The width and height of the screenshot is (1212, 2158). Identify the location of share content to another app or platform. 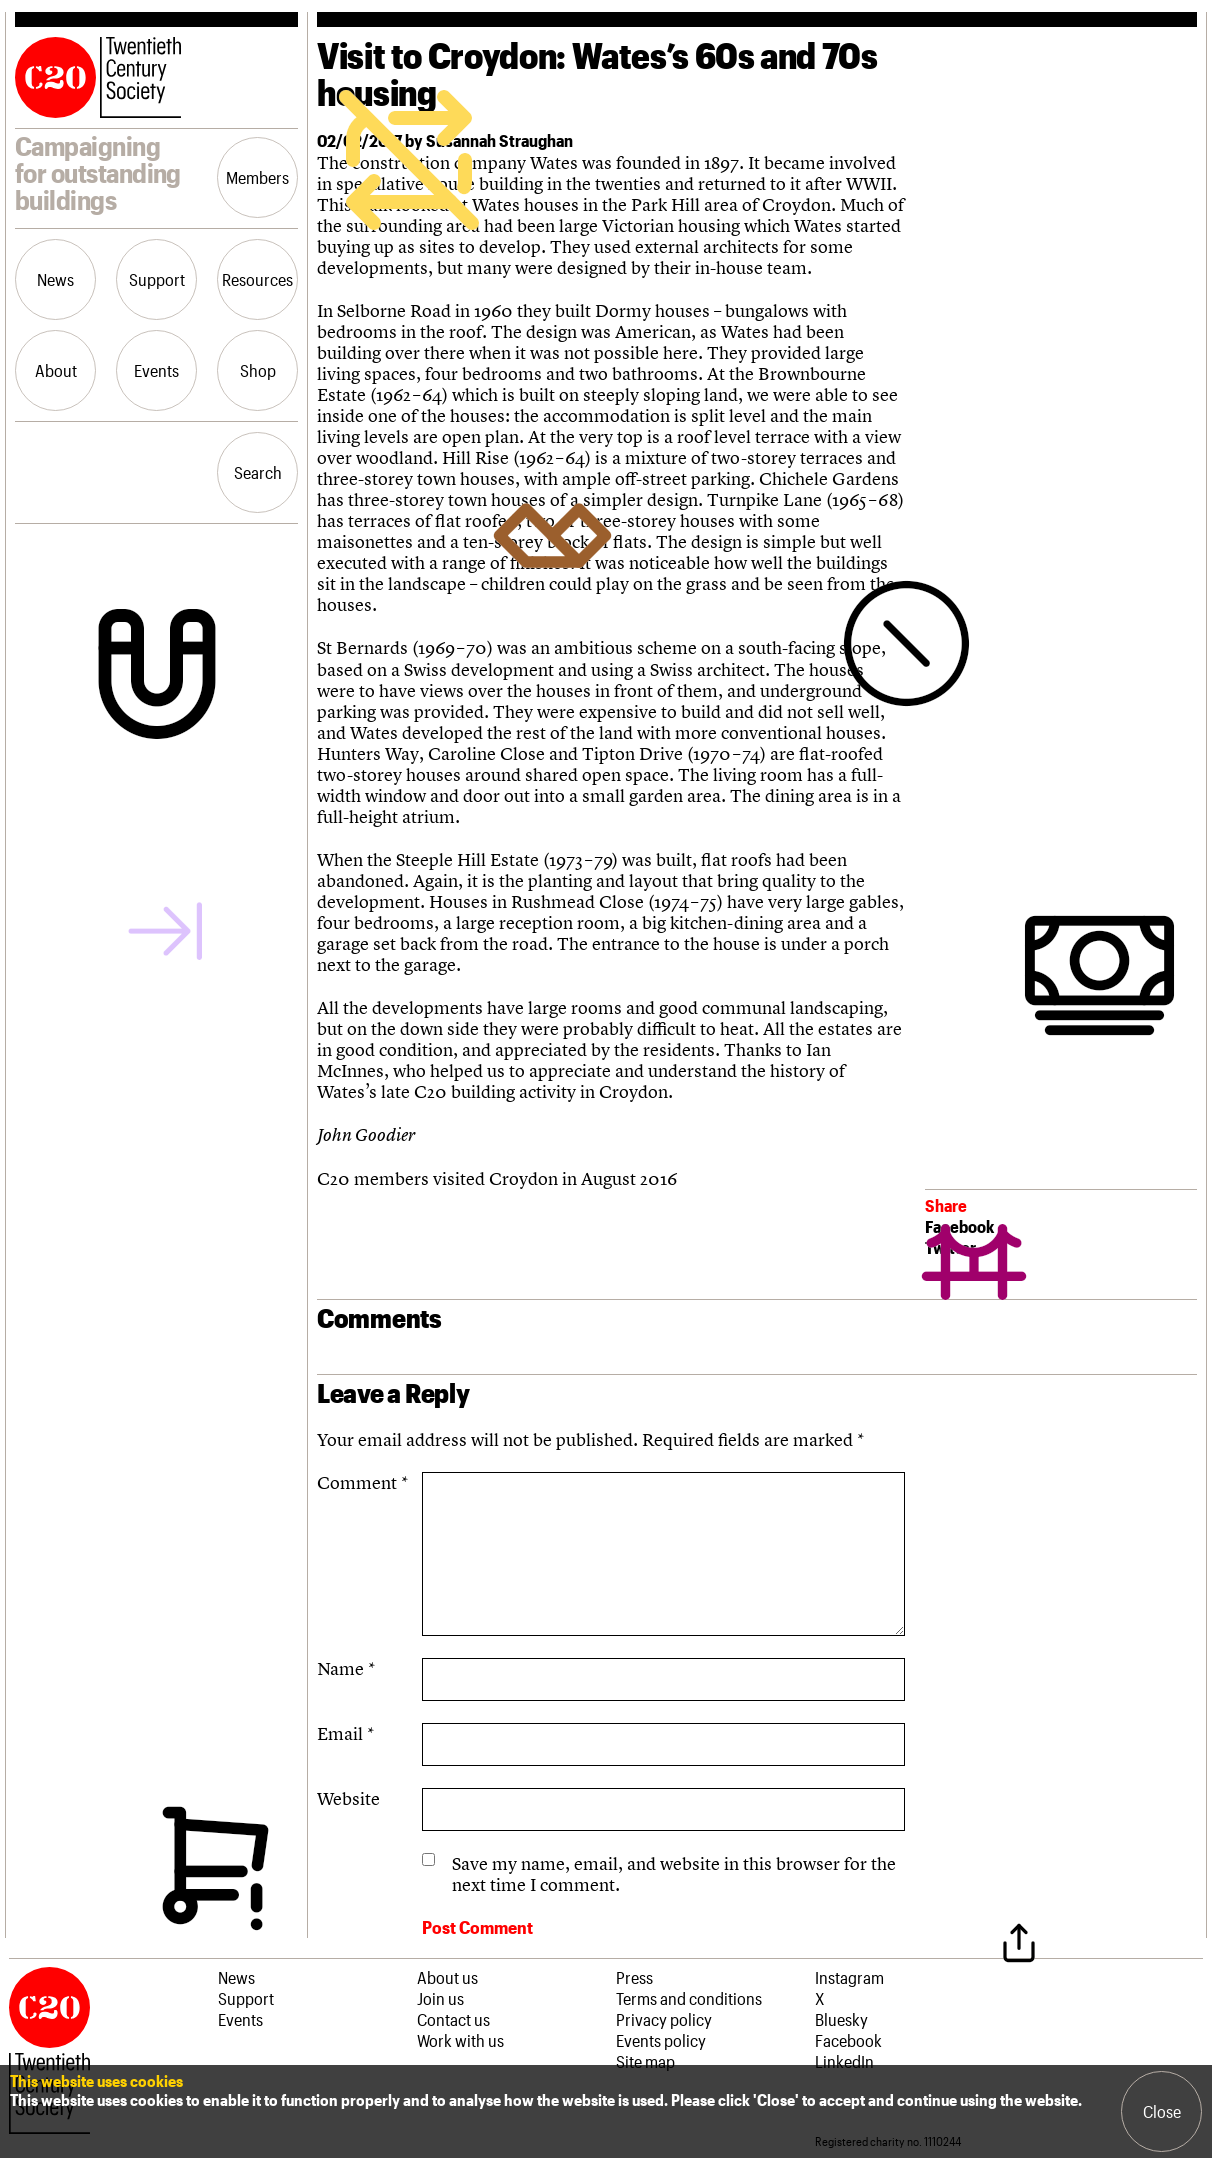
(1019, 1943).